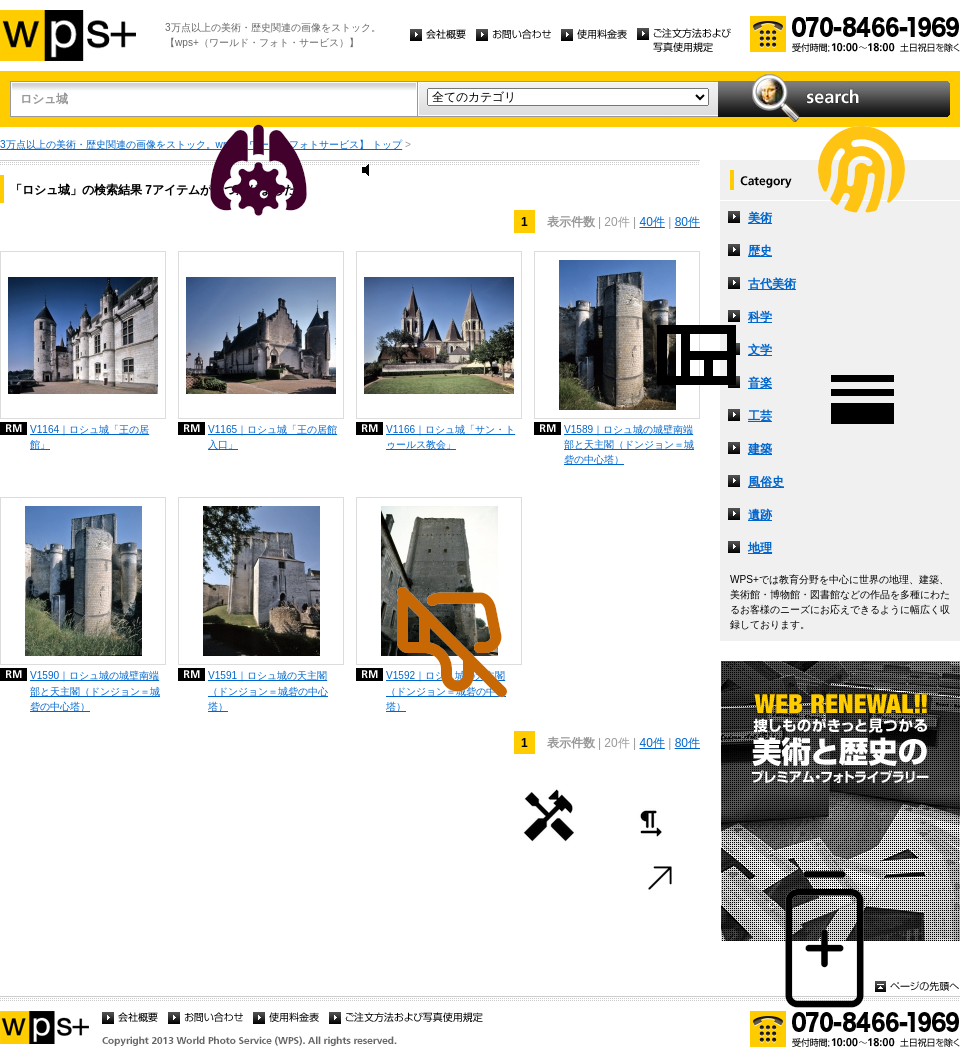 This screenshot has height=1057, width=960. What do you see at coordinates (861, 169) in the screenshot?
I see `authenticate with fingerprint` at bounding box center [861, 169].